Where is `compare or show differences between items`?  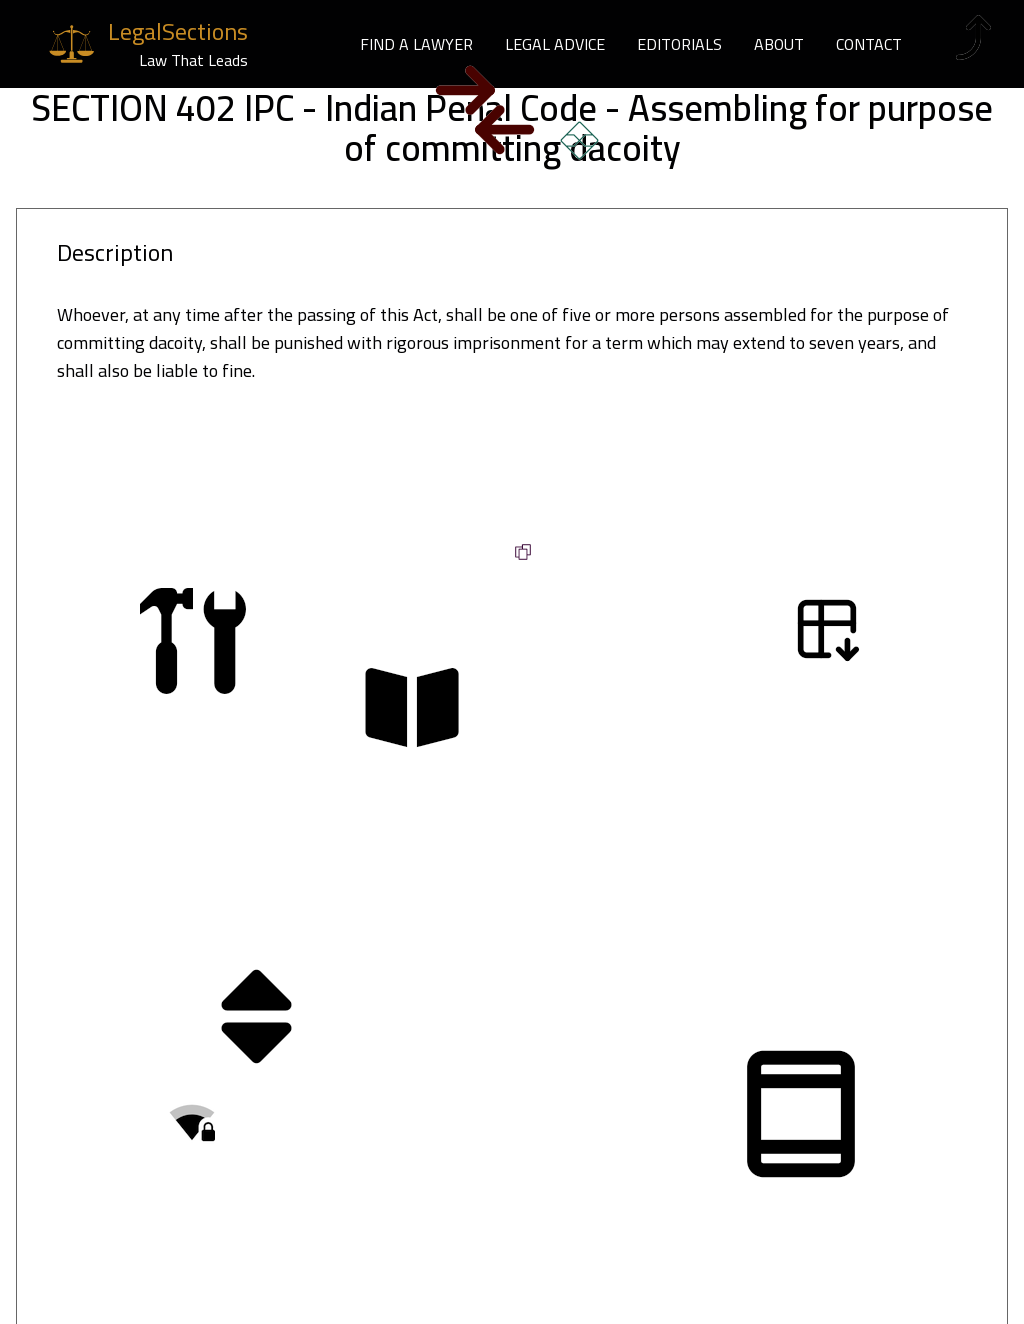 compare or show differences between items is located at coordinates (485, 110).